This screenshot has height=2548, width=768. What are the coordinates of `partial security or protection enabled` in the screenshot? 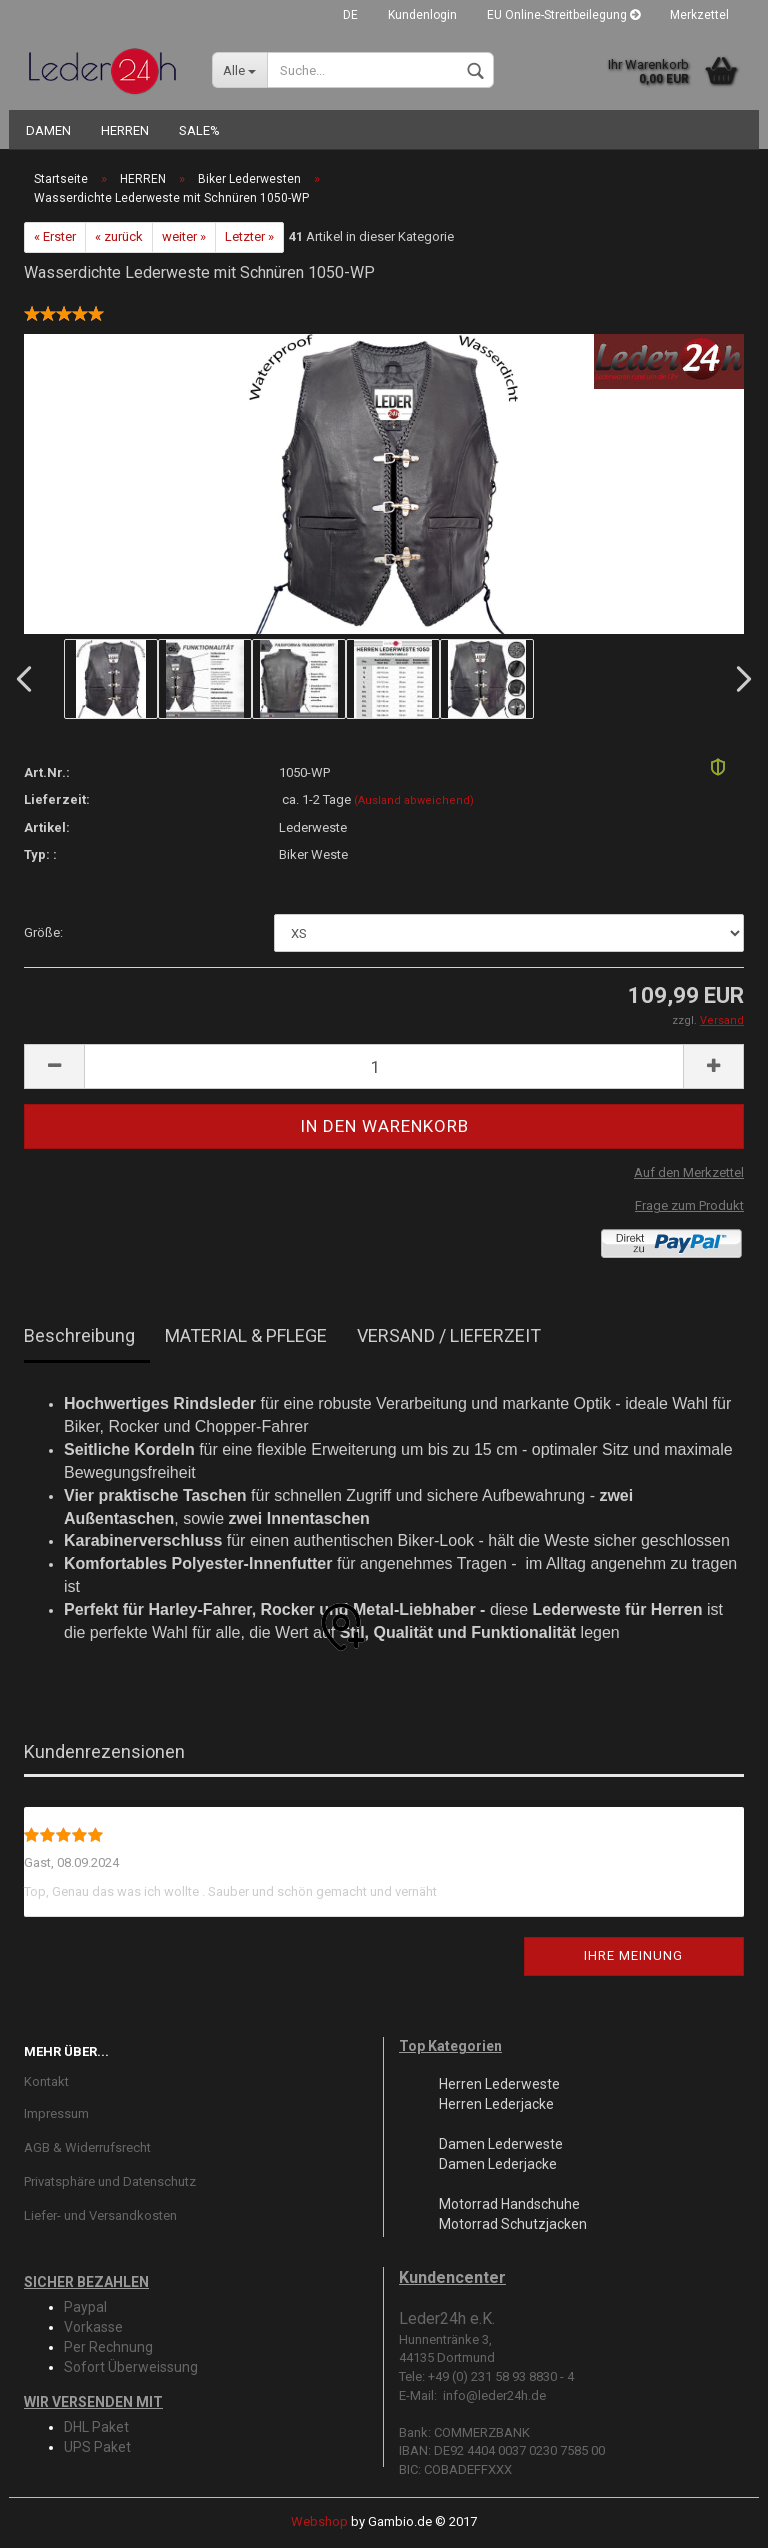 It's located at (718, 767).